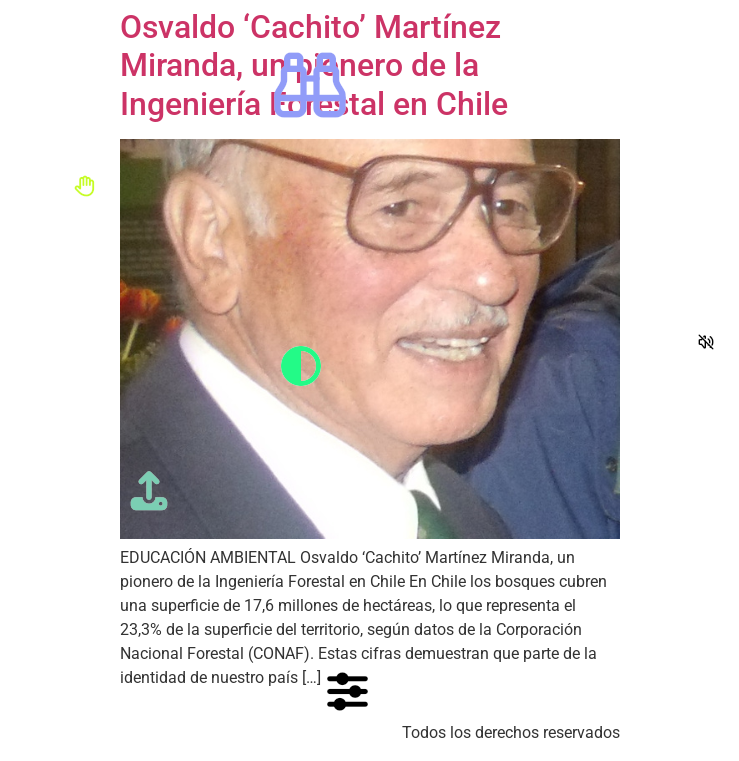 This screenshot has height=761, width=739. I want to click on stop or pause current action, so click(85, 186).